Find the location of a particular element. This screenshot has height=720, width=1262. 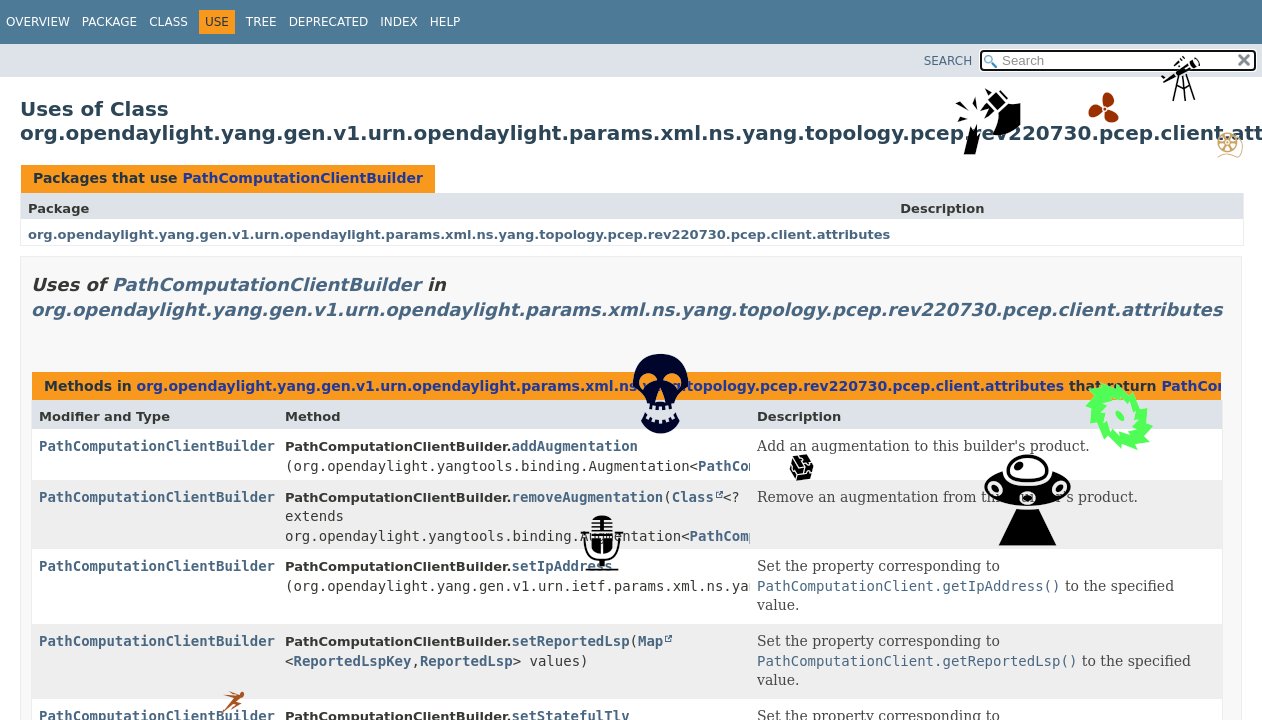

craft or upgrade saw-type weapons is located at coordinates (1119, 416).